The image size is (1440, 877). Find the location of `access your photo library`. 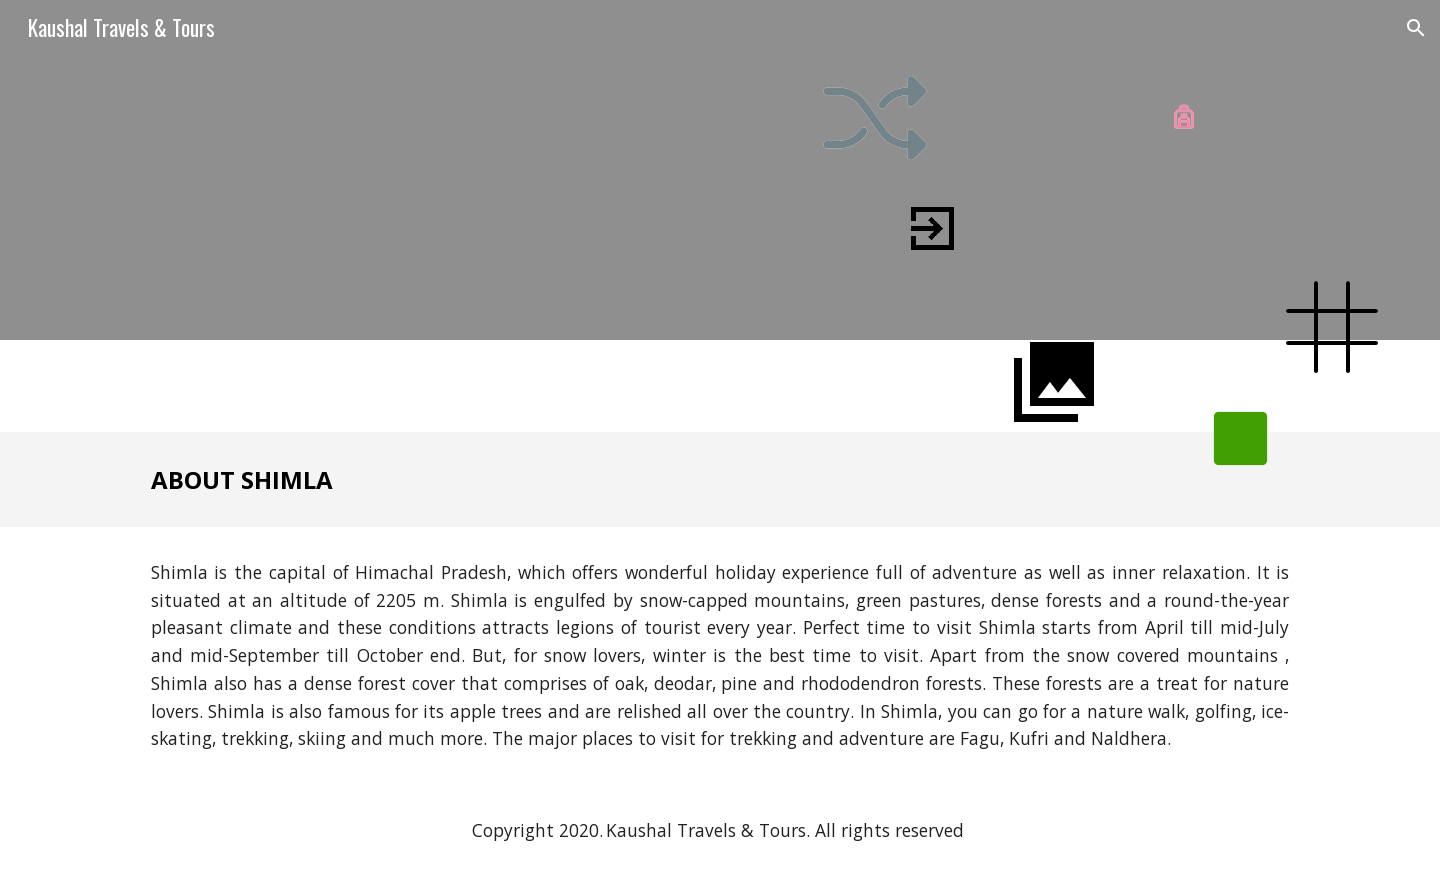

access your photo library is located at coordinates (1054, 382).